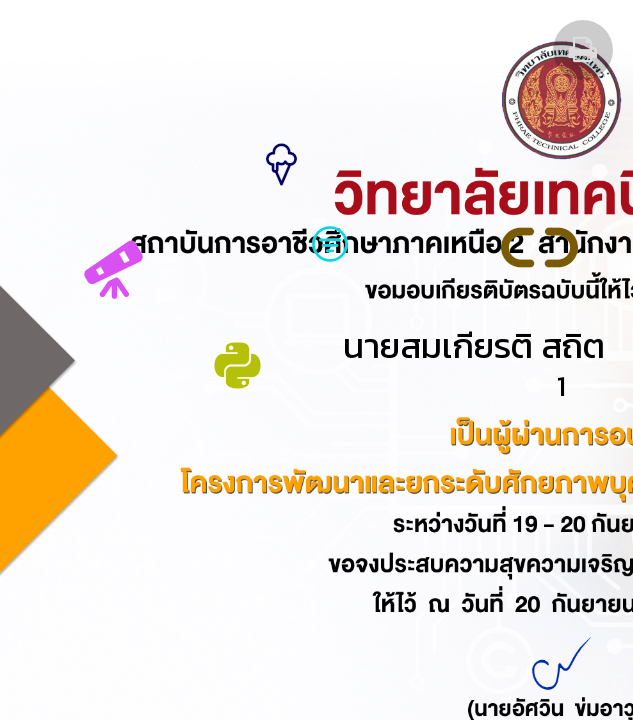  I want to click on indicates python programming language support, so click(237, 365).